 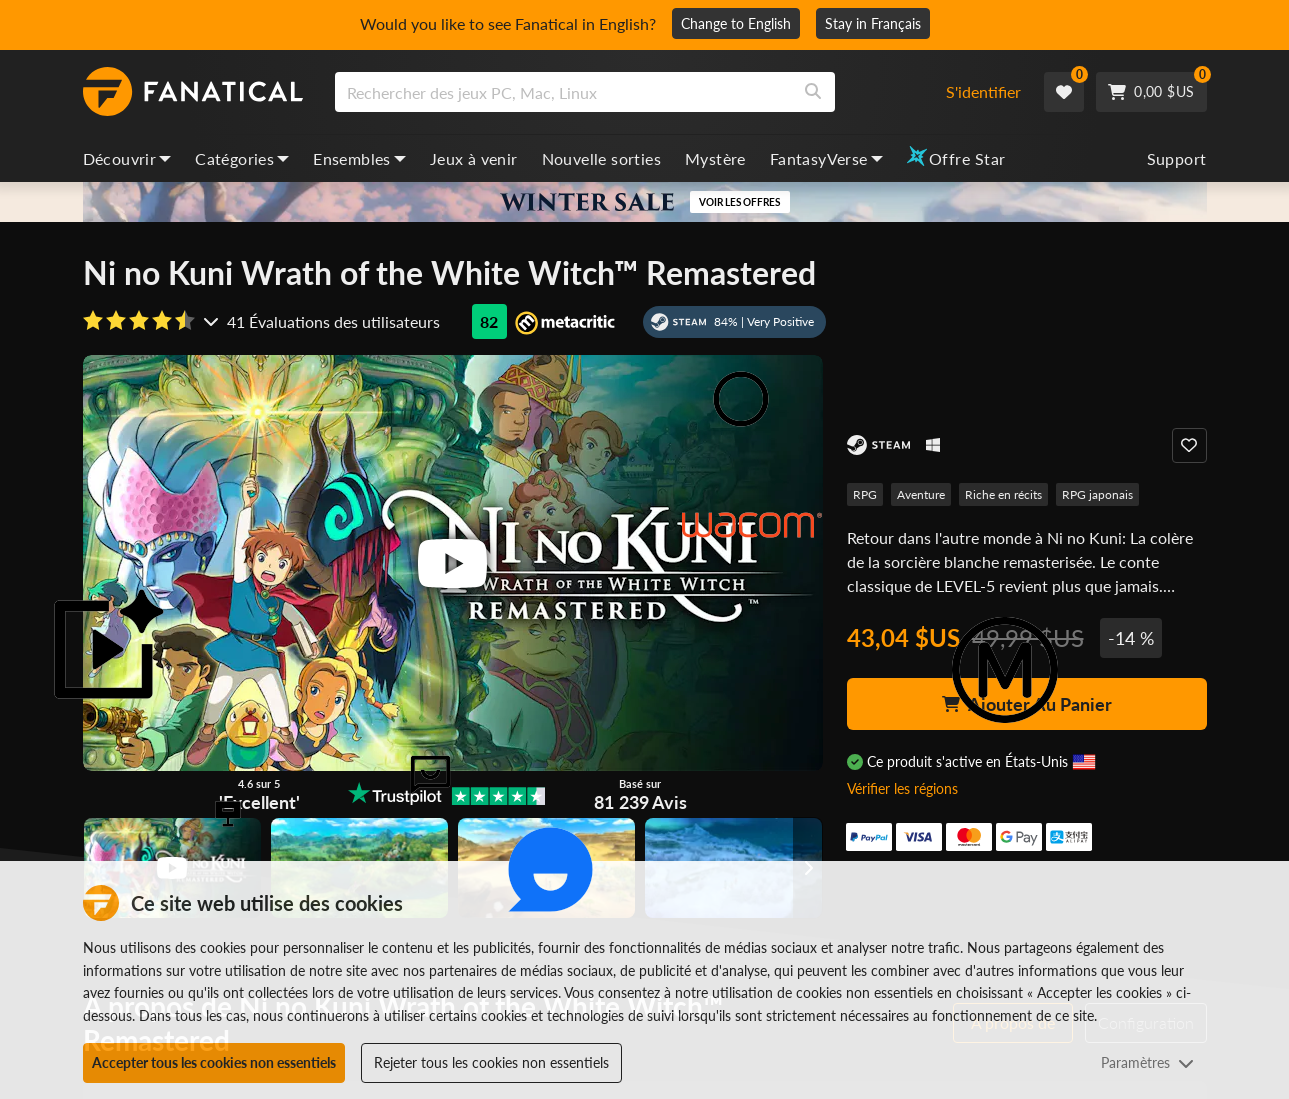 I want to click on wacom brand logo, so click(x=752, y=525).